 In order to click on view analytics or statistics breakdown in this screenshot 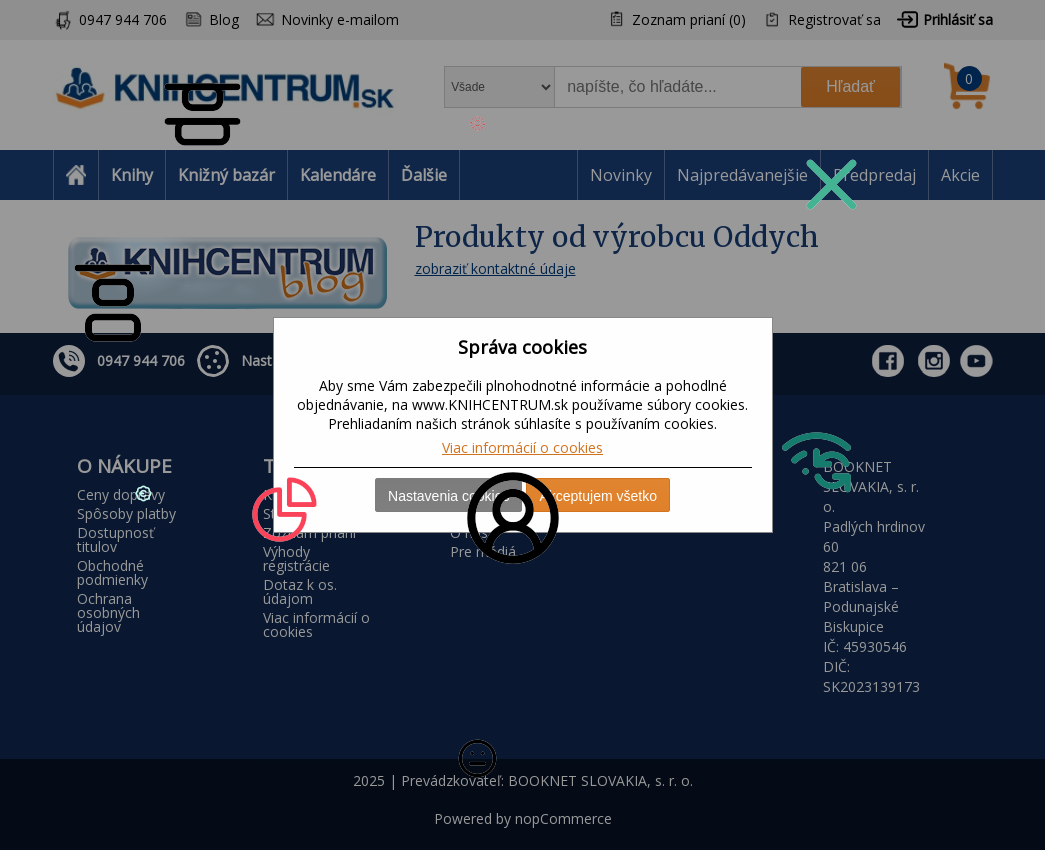, I will do `click(284, 509)`.